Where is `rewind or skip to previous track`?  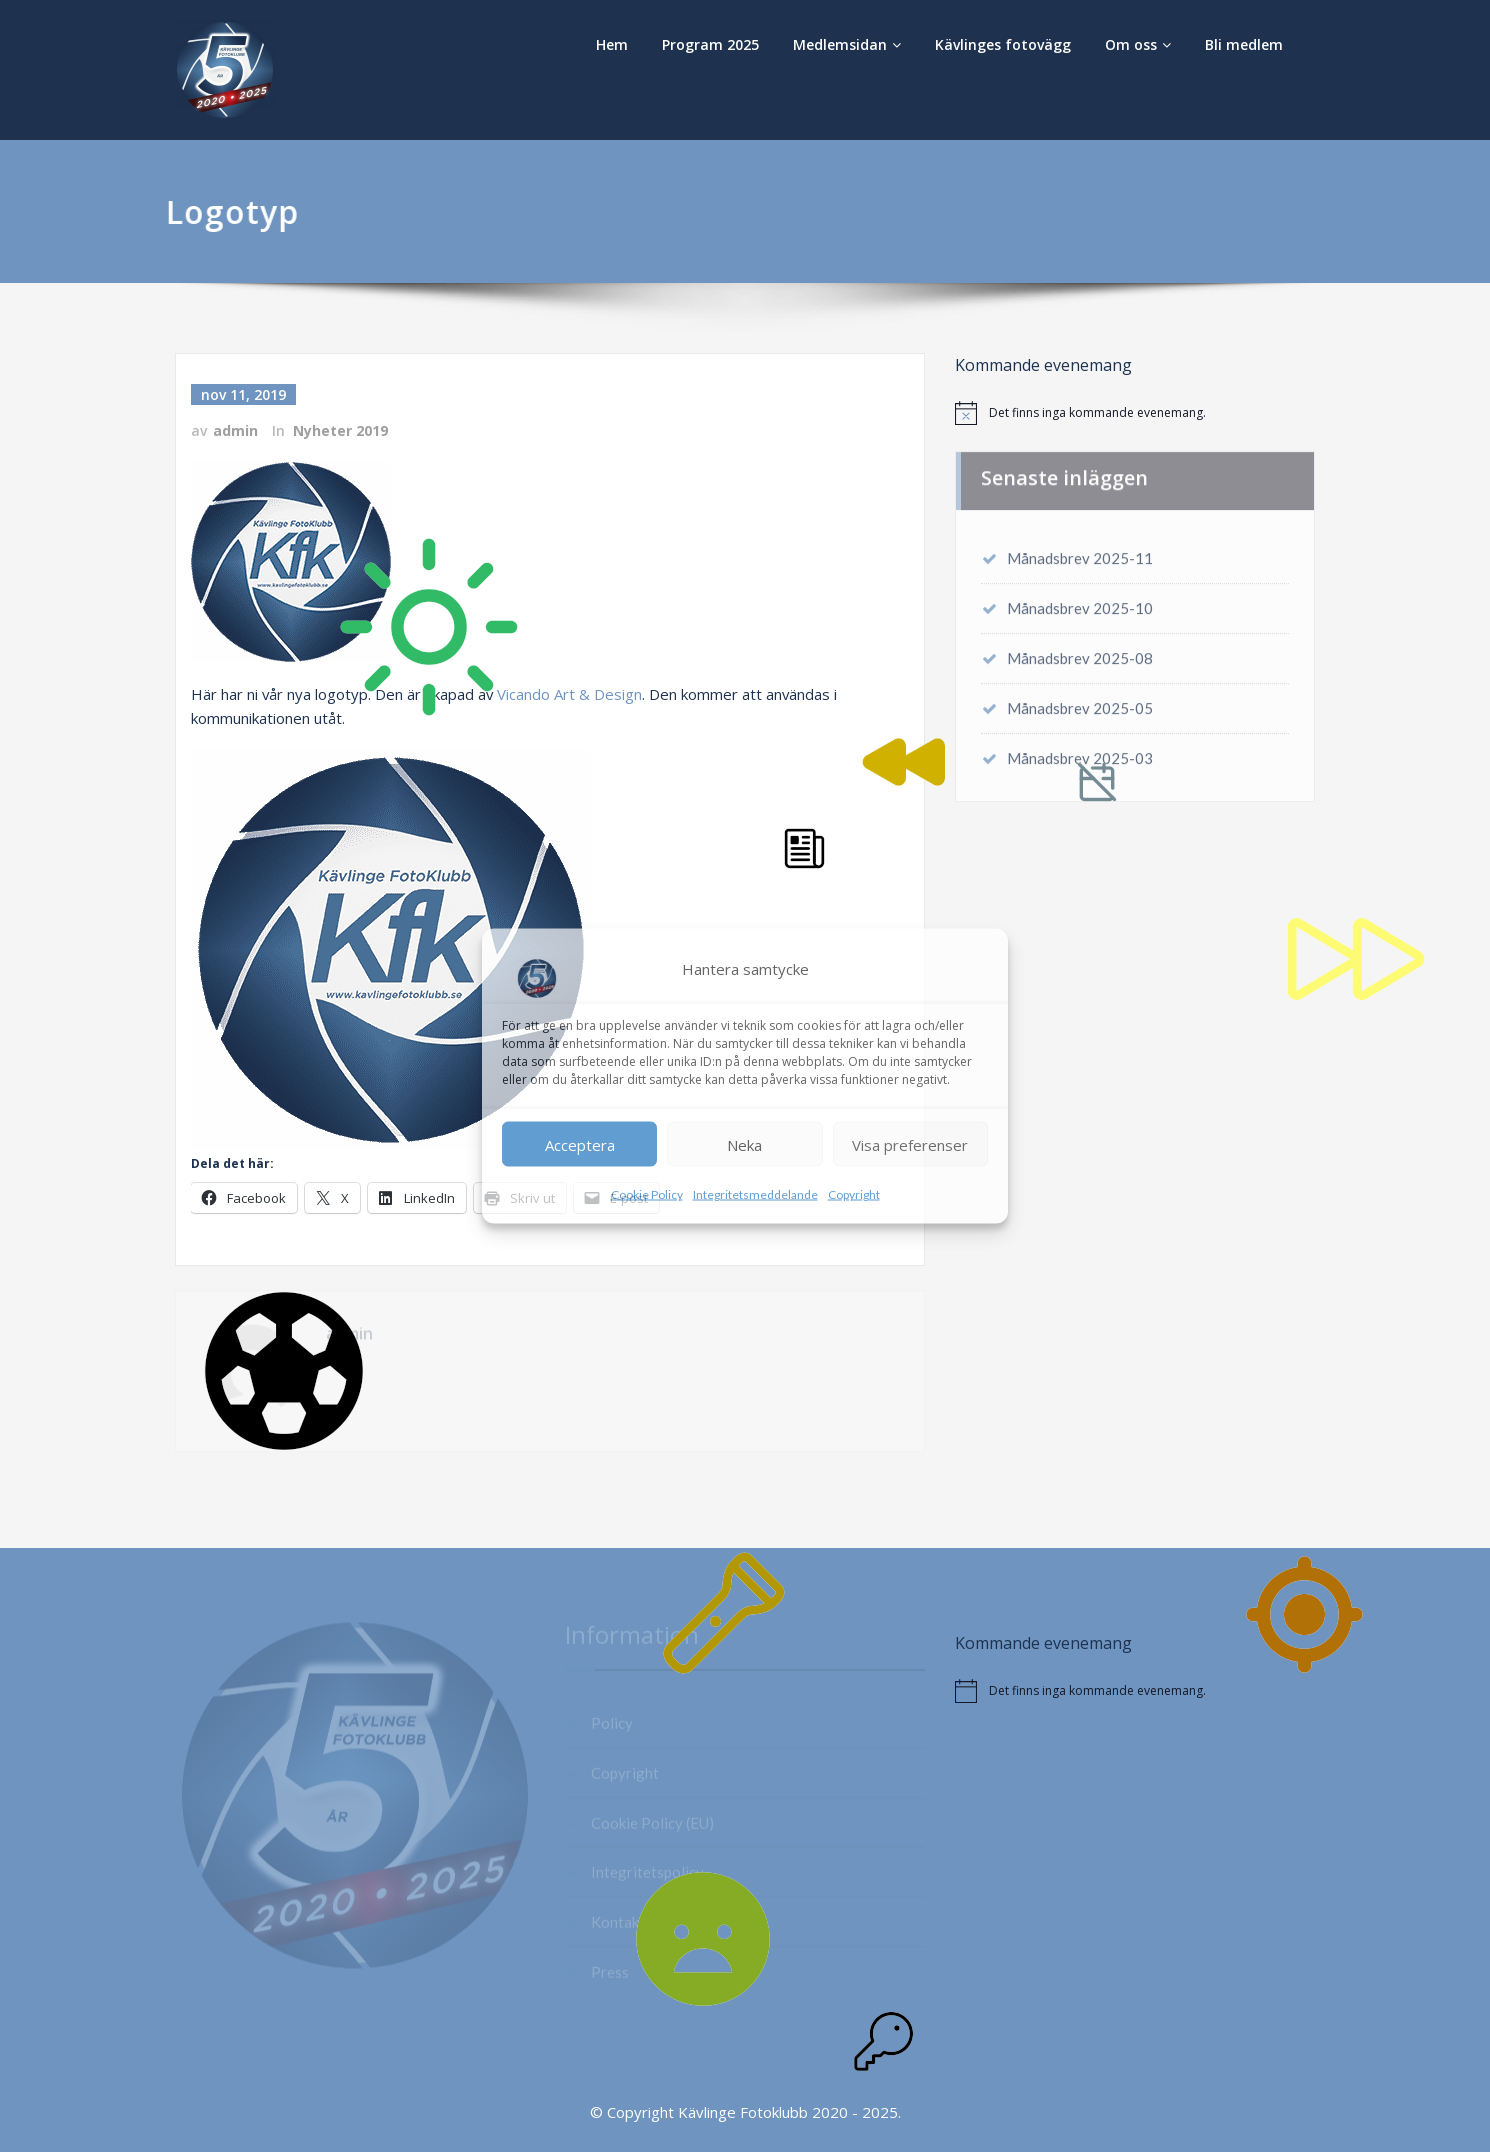
rewind or skip to previous track is located at coordinates (906, 759).